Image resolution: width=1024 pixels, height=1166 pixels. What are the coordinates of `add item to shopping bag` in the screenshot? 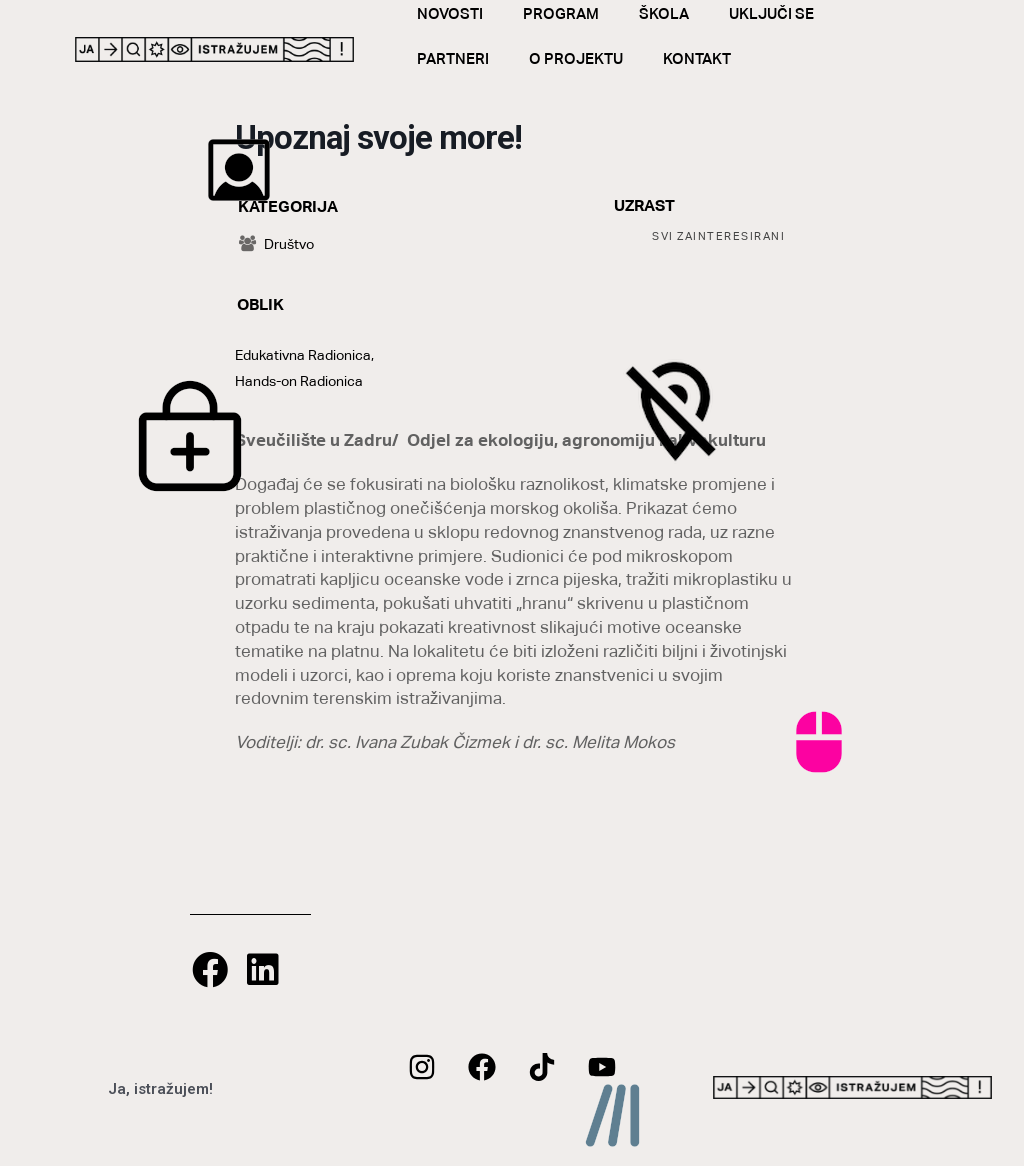 It's located at (190, 436).